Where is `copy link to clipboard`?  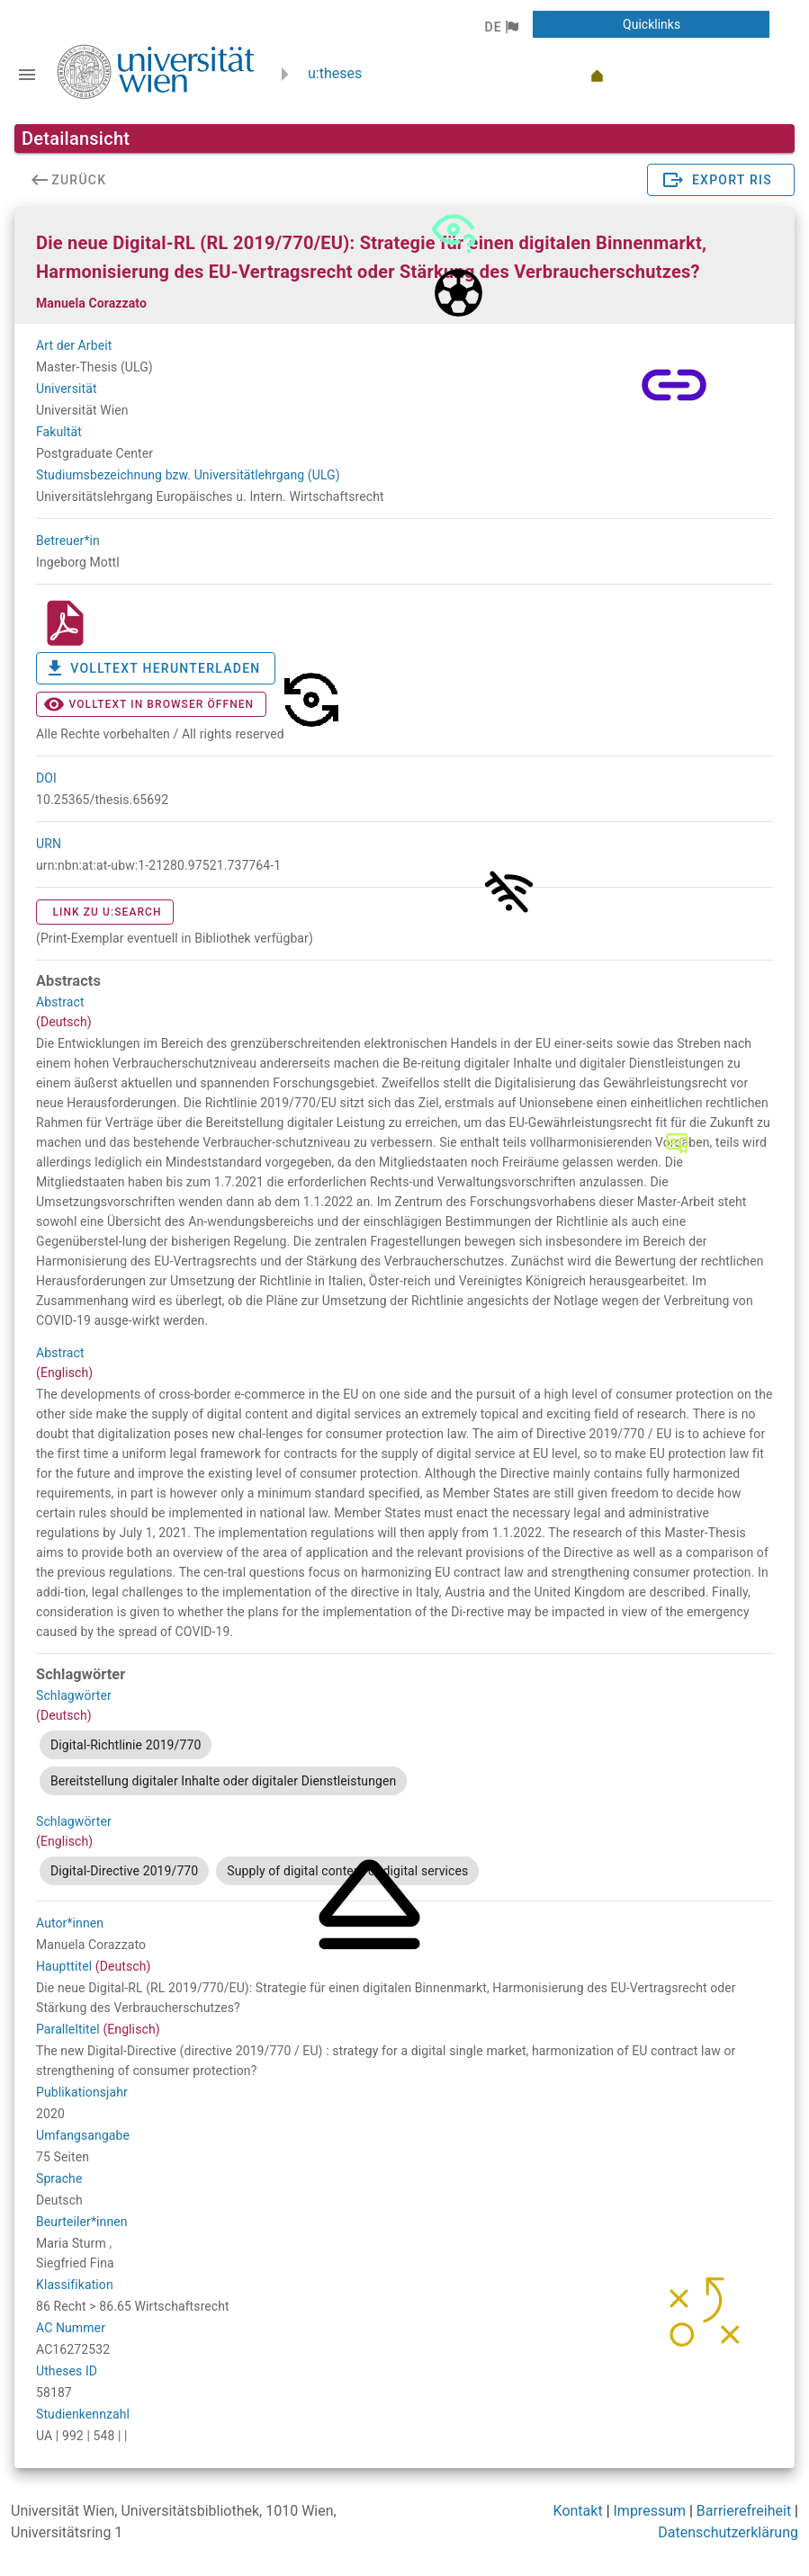 copy link to clipboard is located at coordinates (674, 385).